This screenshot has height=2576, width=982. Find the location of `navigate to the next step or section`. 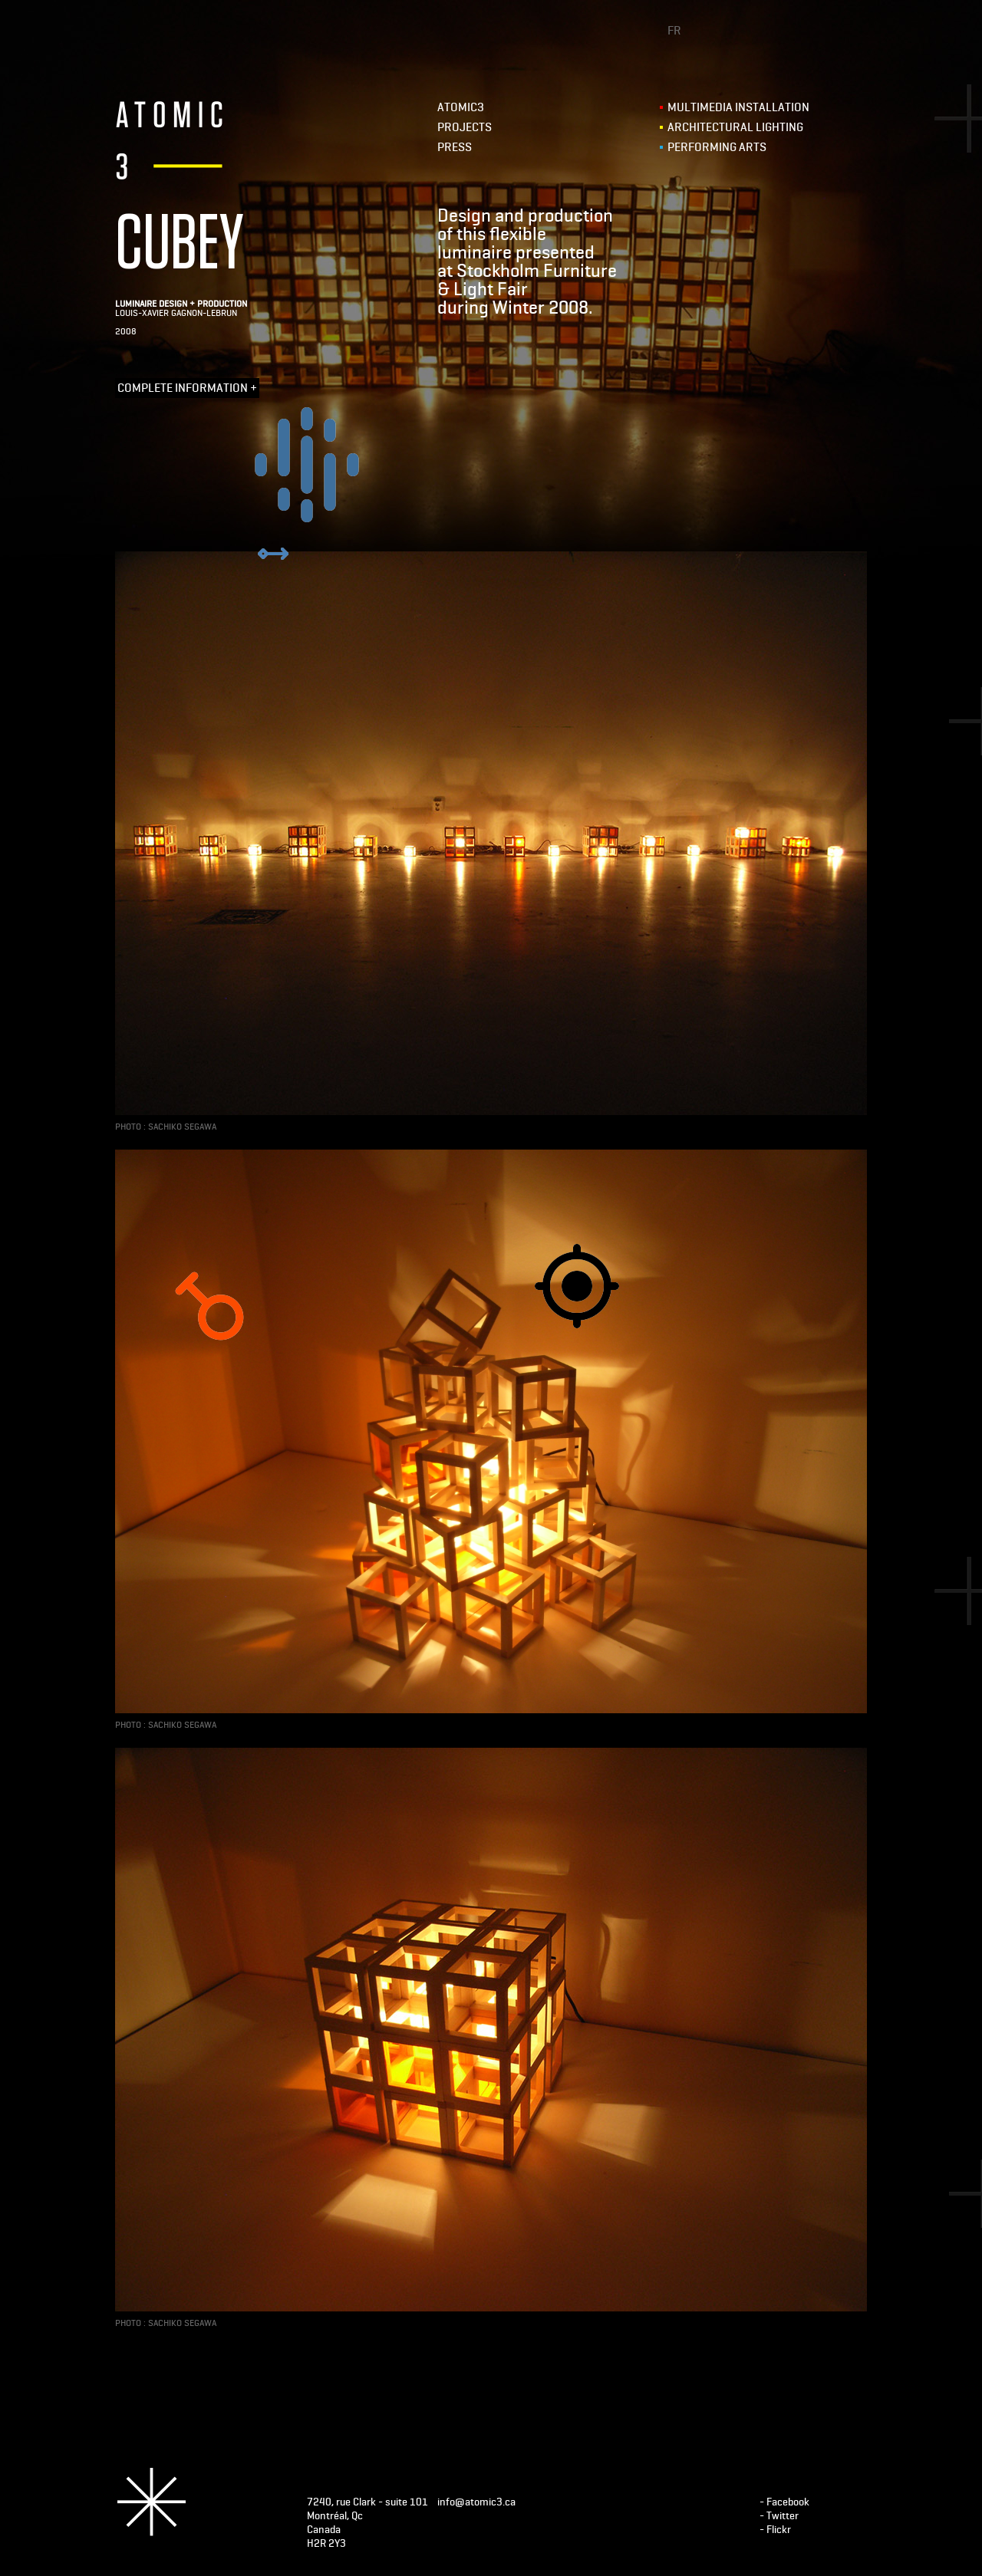

navigate to the next step or section is located at coordinates (273, 554).